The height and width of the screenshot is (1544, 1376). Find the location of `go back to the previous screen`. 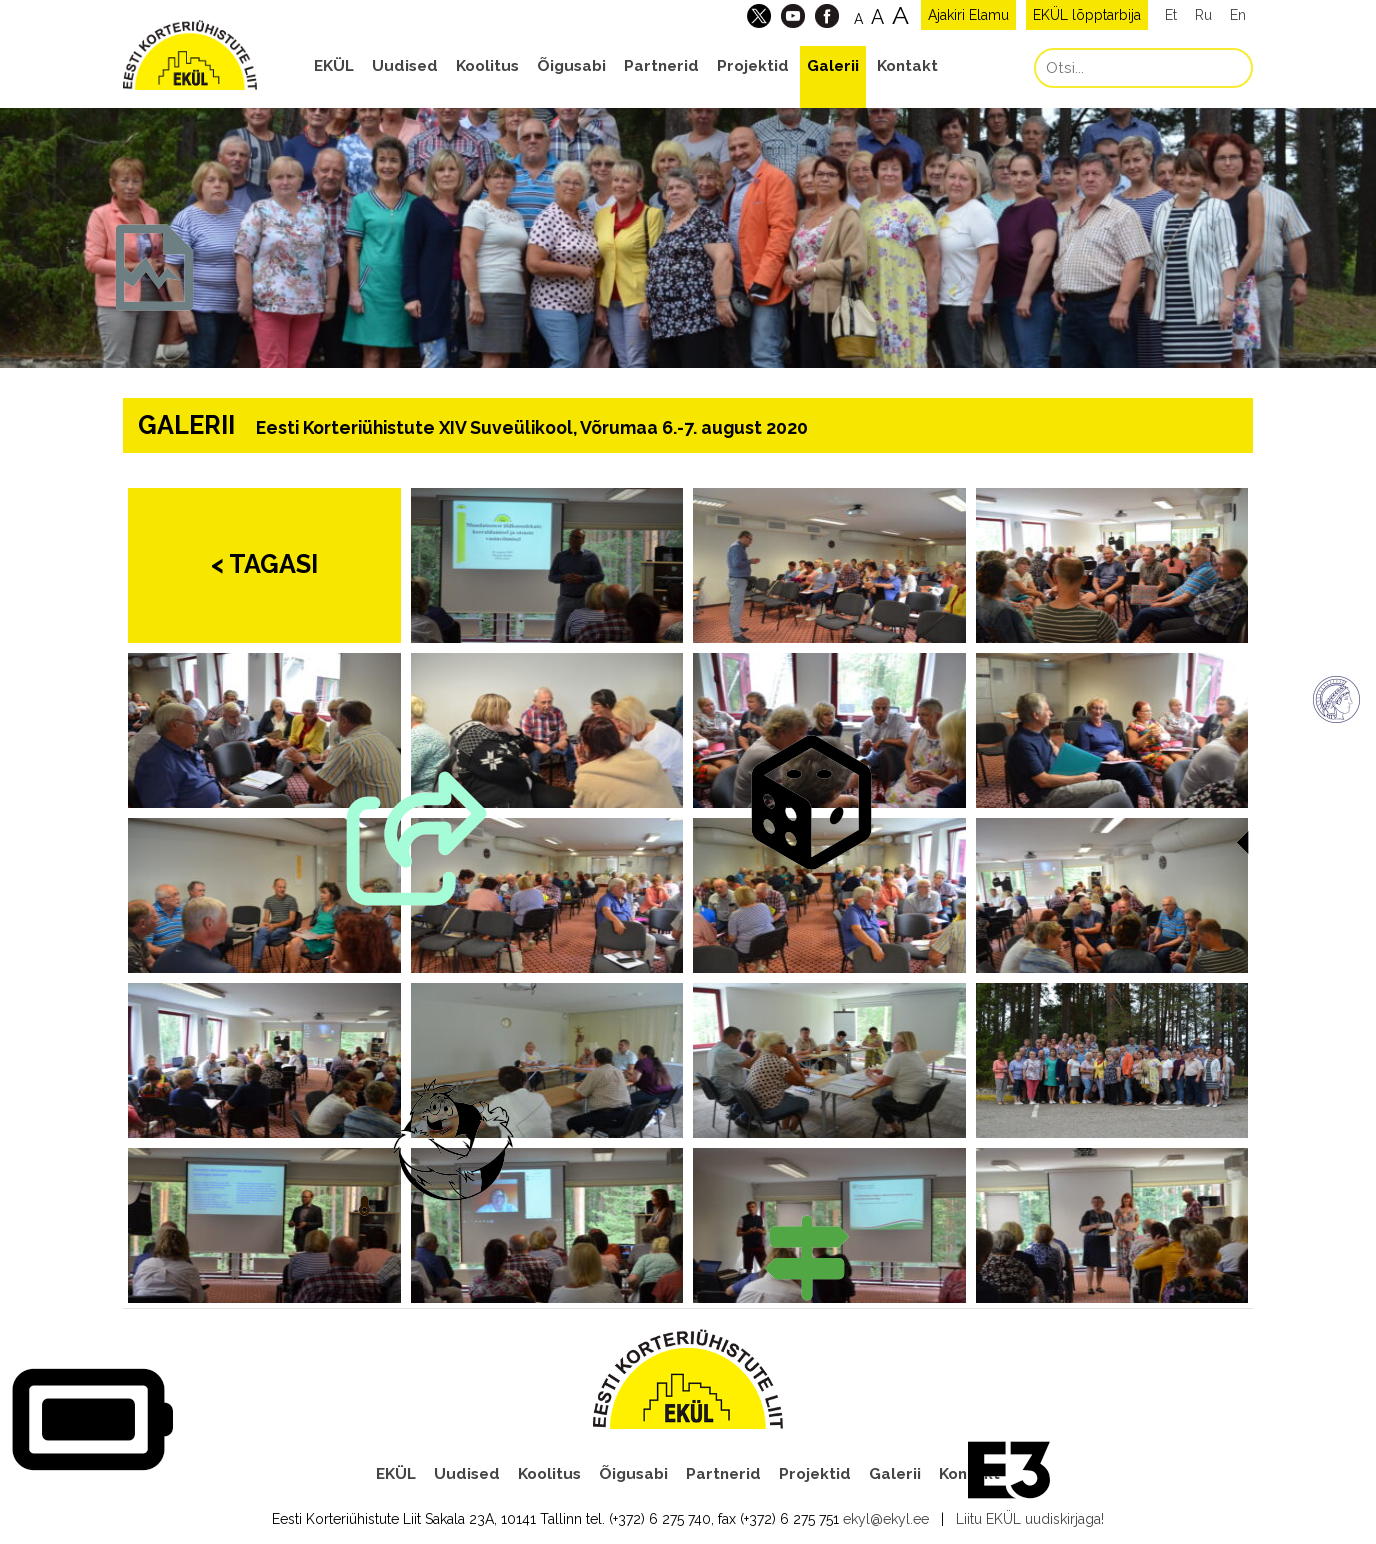

go back to the previous screen is located at coordinates (1244, 842).